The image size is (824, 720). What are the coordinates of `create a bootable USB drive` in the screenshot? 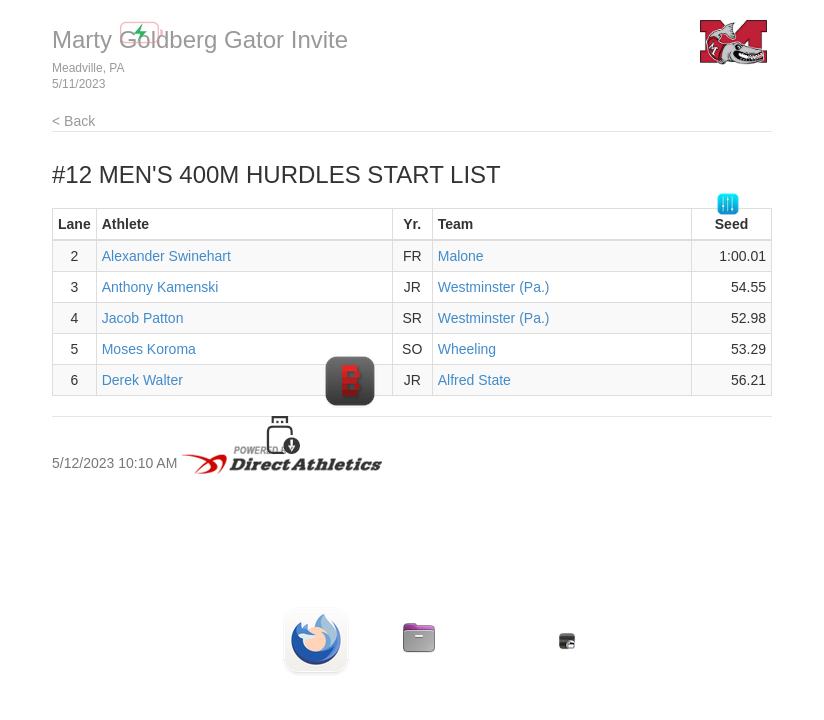 It's located at (281, 435).